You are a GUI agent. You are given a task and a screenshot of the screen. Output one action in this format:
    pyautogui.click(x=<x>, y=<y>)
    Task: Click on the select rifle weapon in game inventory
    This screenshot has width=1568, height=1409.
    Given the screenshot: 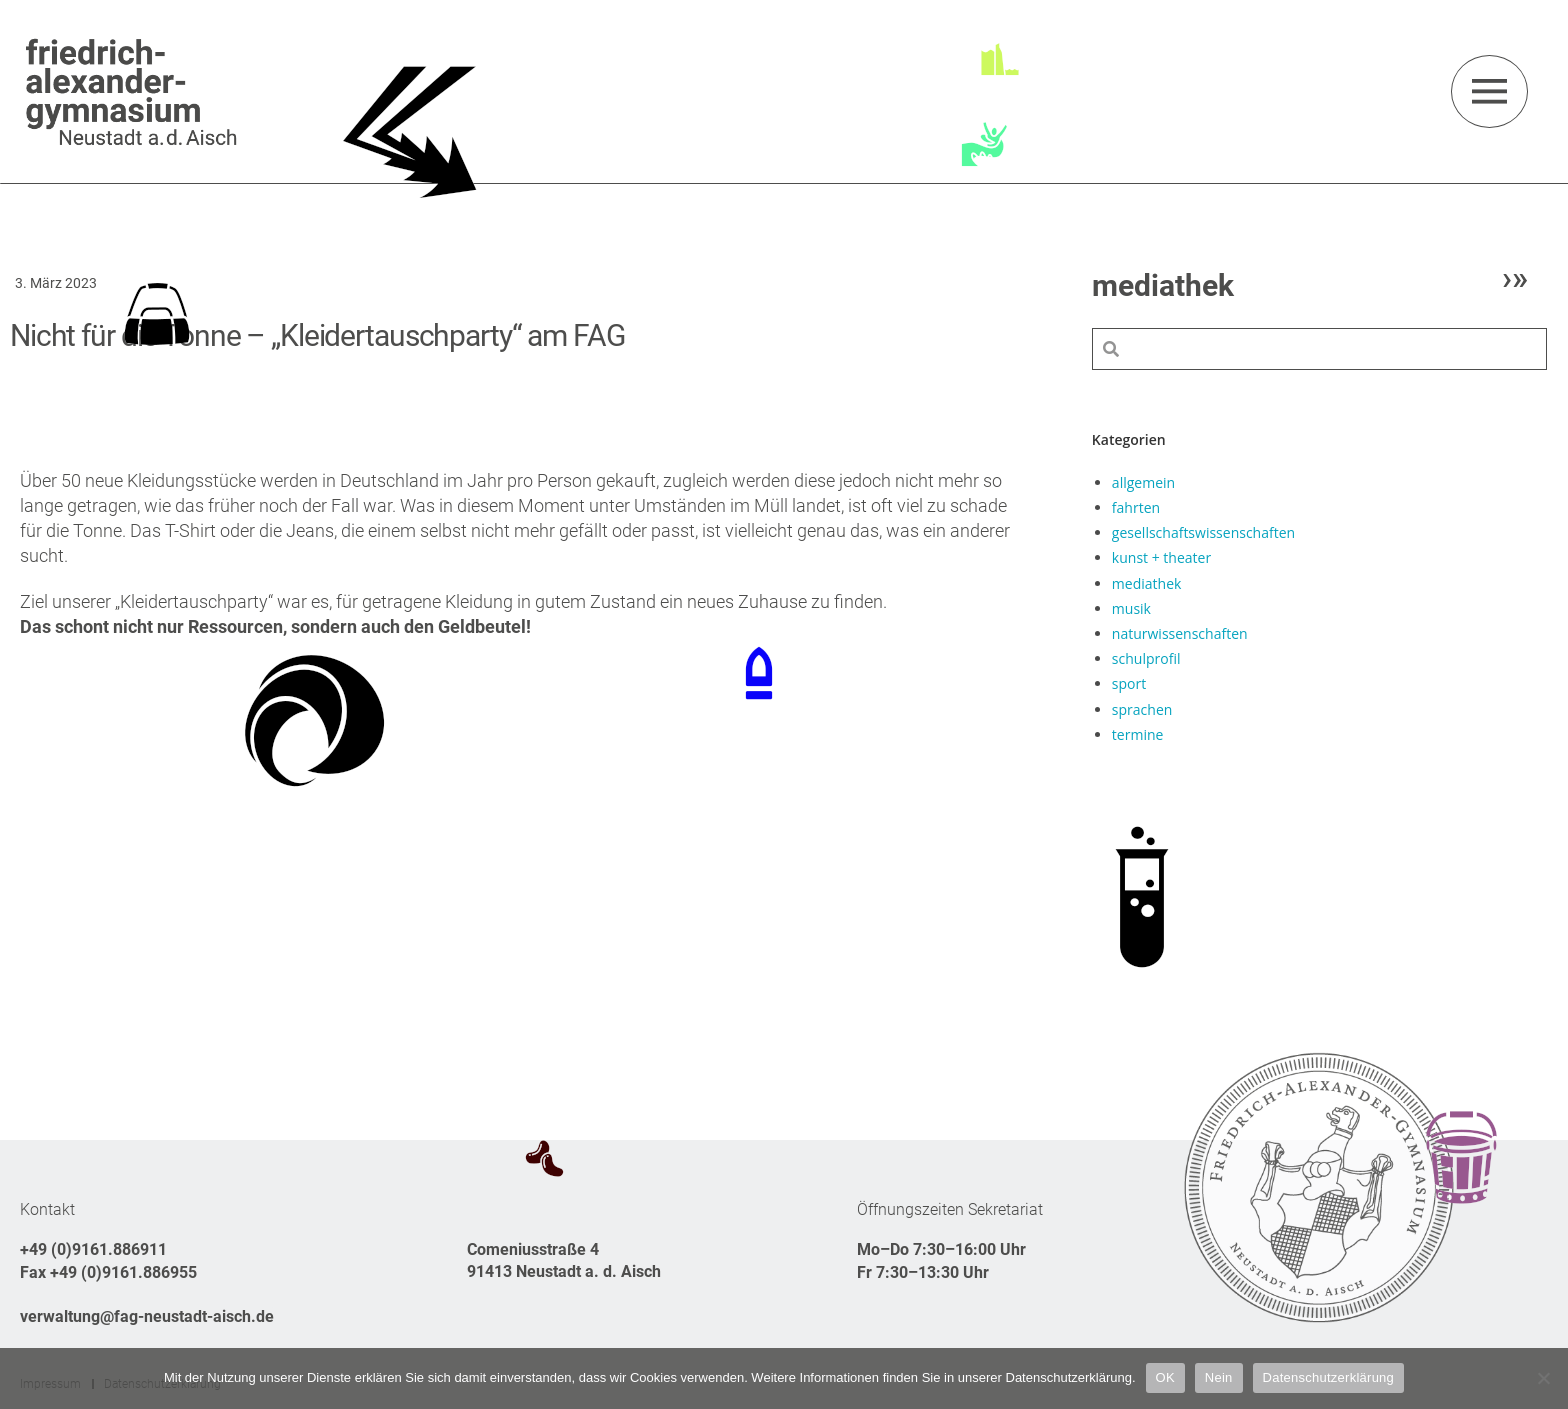 What is the action you would take?
    pyautogui.click(x=759, y=673)
    